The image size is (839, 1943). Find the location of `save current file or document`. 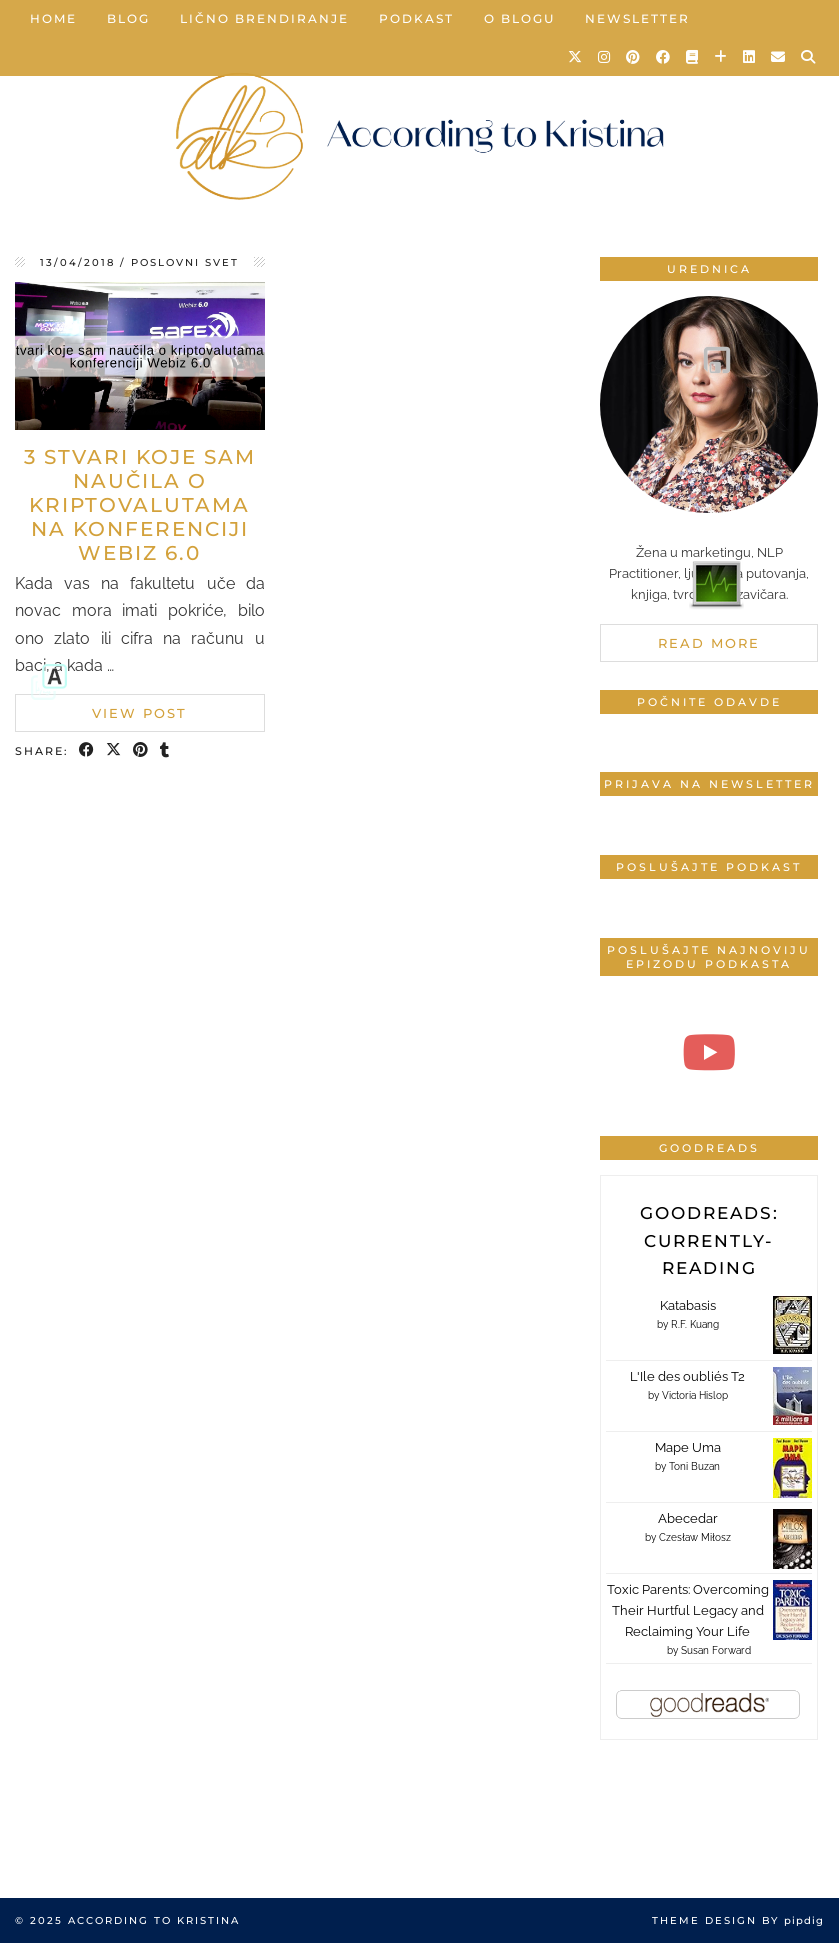

save current file or document is located at coordinates (717, 360).